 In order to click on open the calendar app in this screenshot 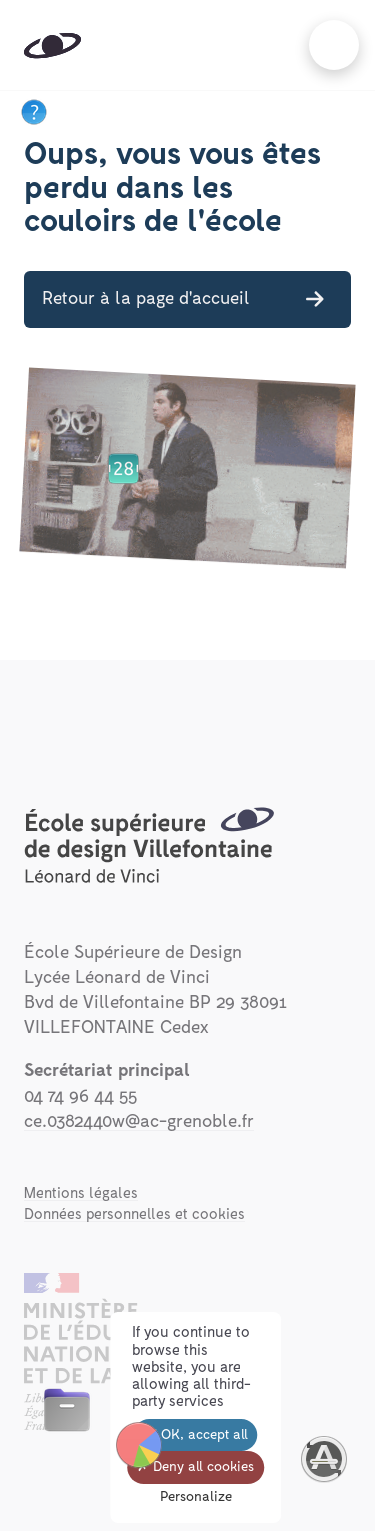, I will do `click(123, 468)`.